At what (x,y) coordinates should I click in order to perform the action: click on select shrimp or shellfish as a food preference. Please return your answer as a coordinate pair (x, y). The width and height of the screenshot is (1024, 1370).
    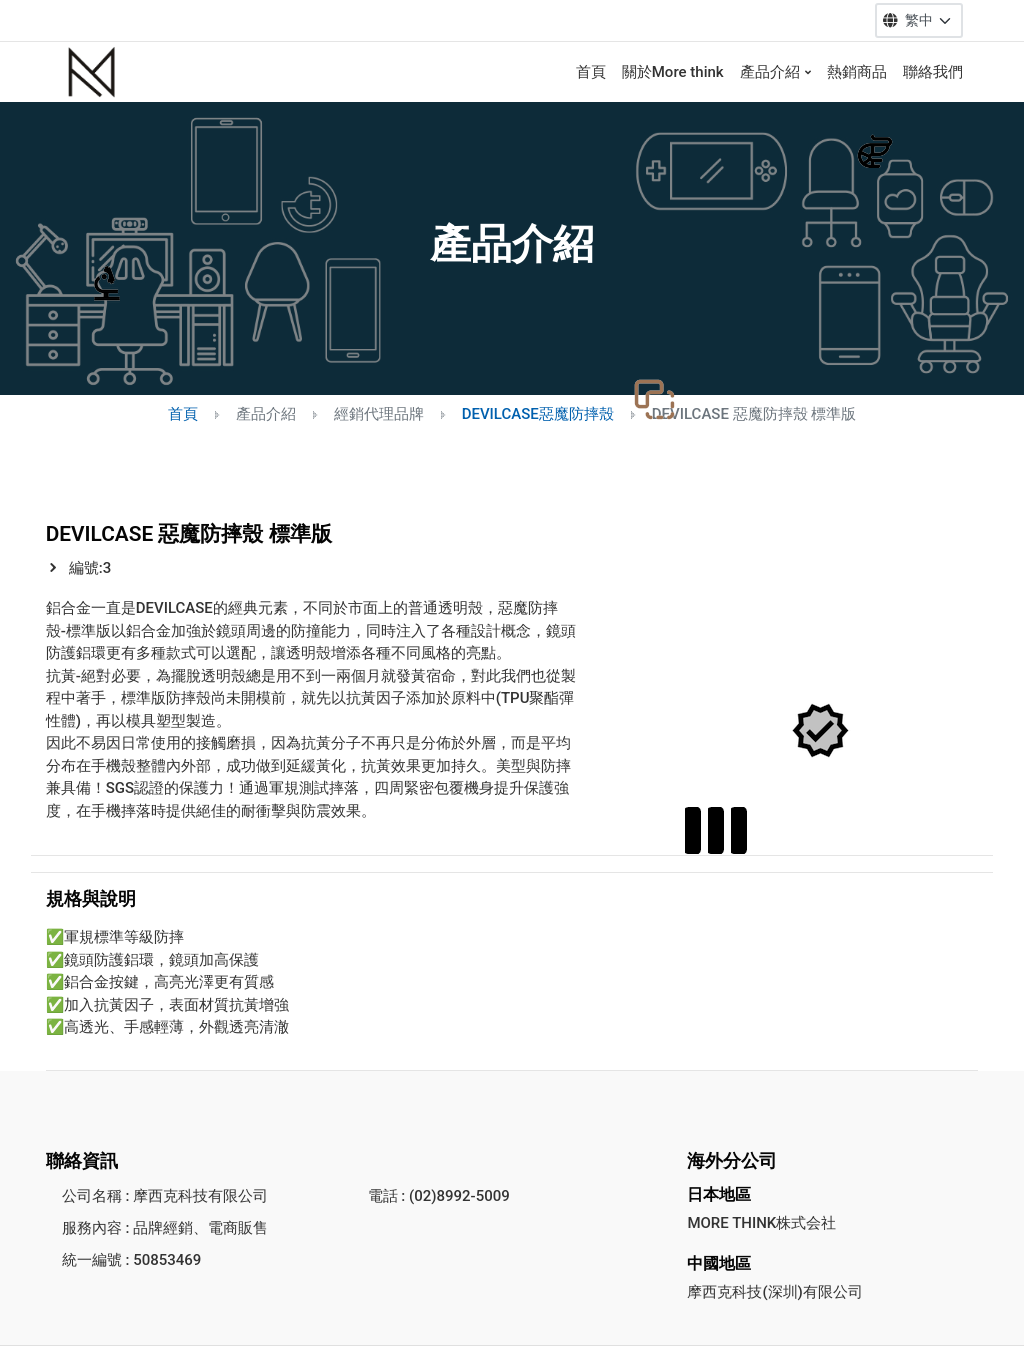
    Looking at the image, I should click on (875, 152).